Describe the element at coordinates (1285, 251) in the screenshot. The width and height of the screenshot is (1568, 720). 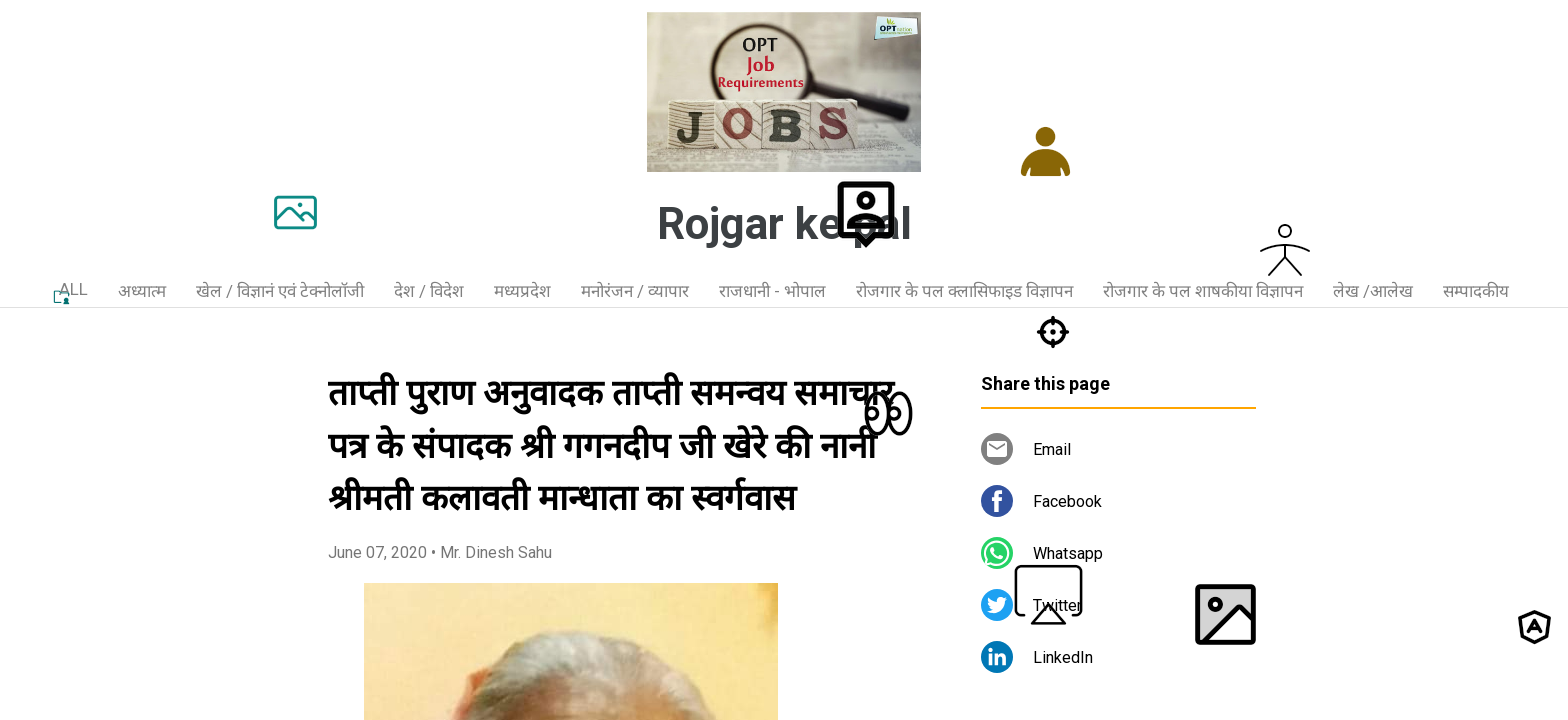
I see `view user profile` at that location.